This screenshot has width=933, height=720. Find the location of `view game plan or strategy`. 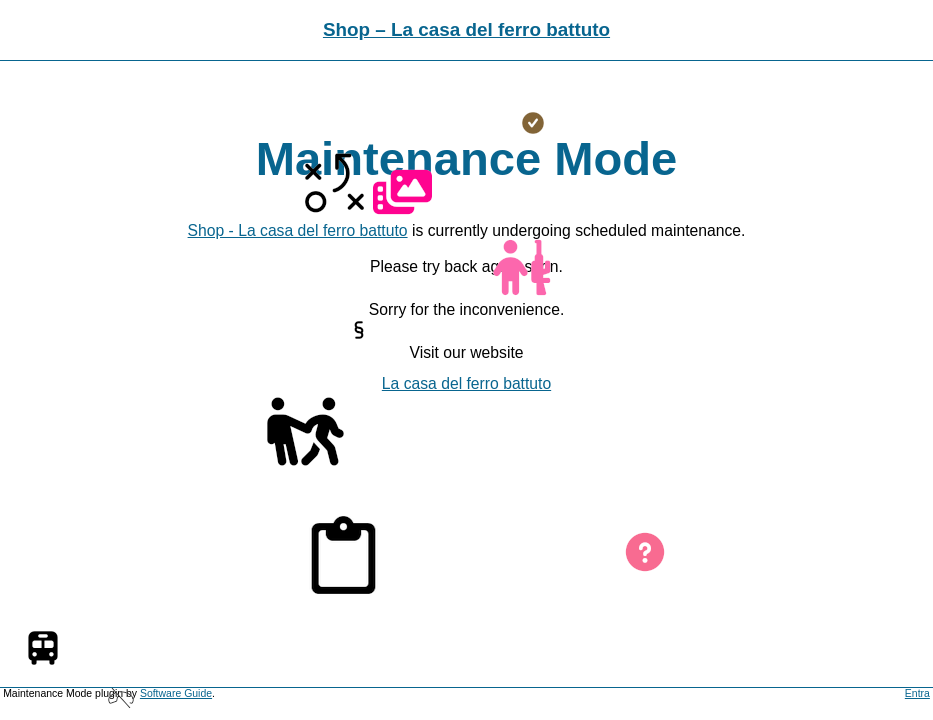

view game plan or strategy is located at coordinates (332, 183).